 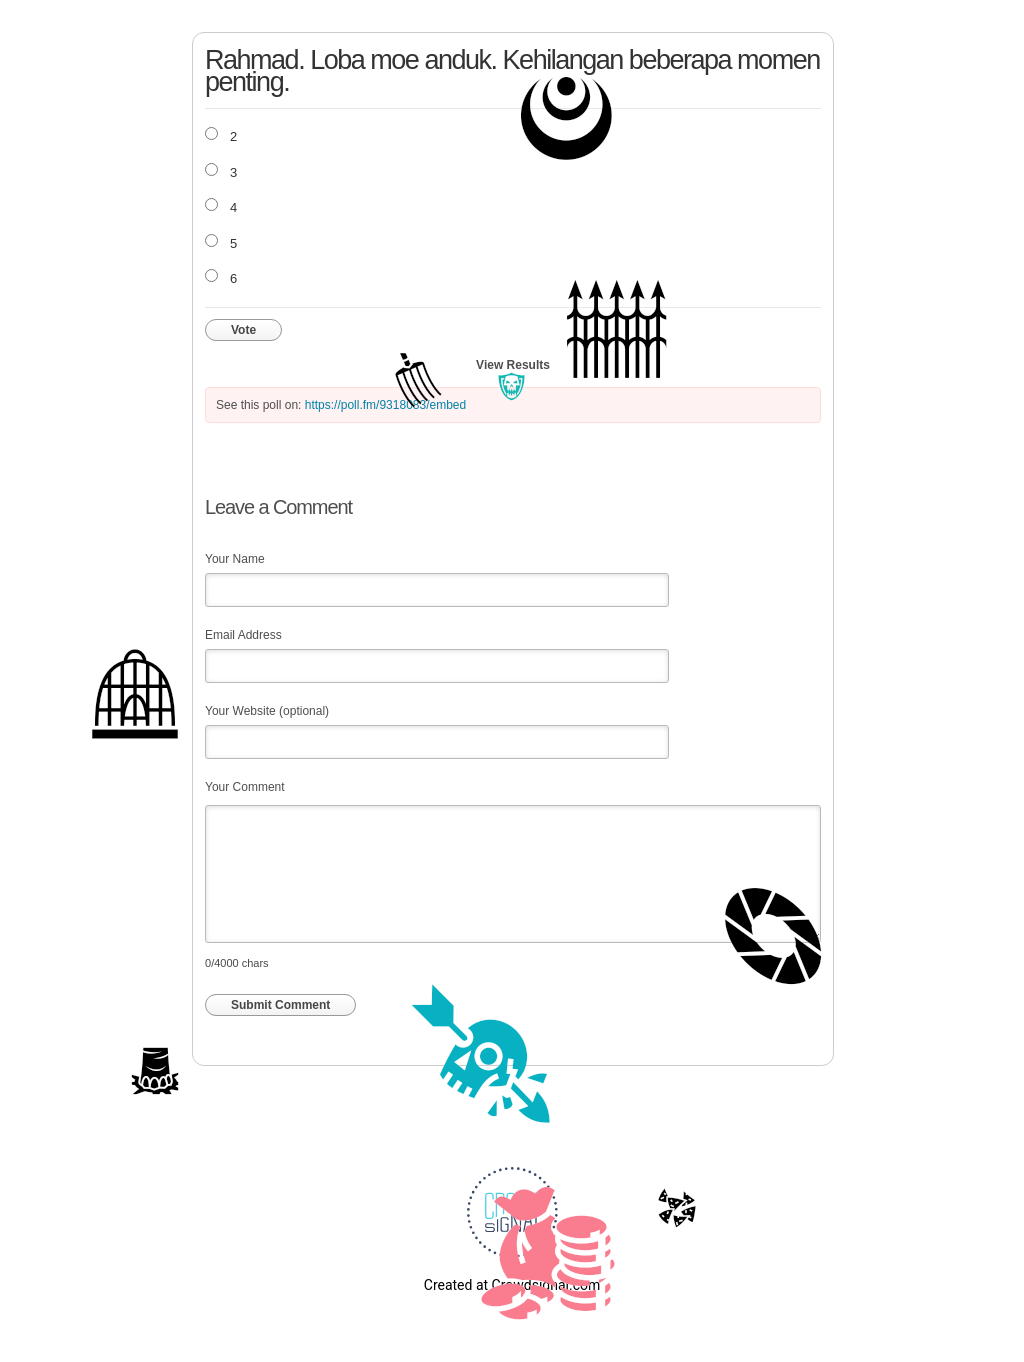 What do you see at coordinates (481, 1053) in the screenshot?
I see `skull pierced by arrow achievement or trophy` at bounding box center [481, 1053].